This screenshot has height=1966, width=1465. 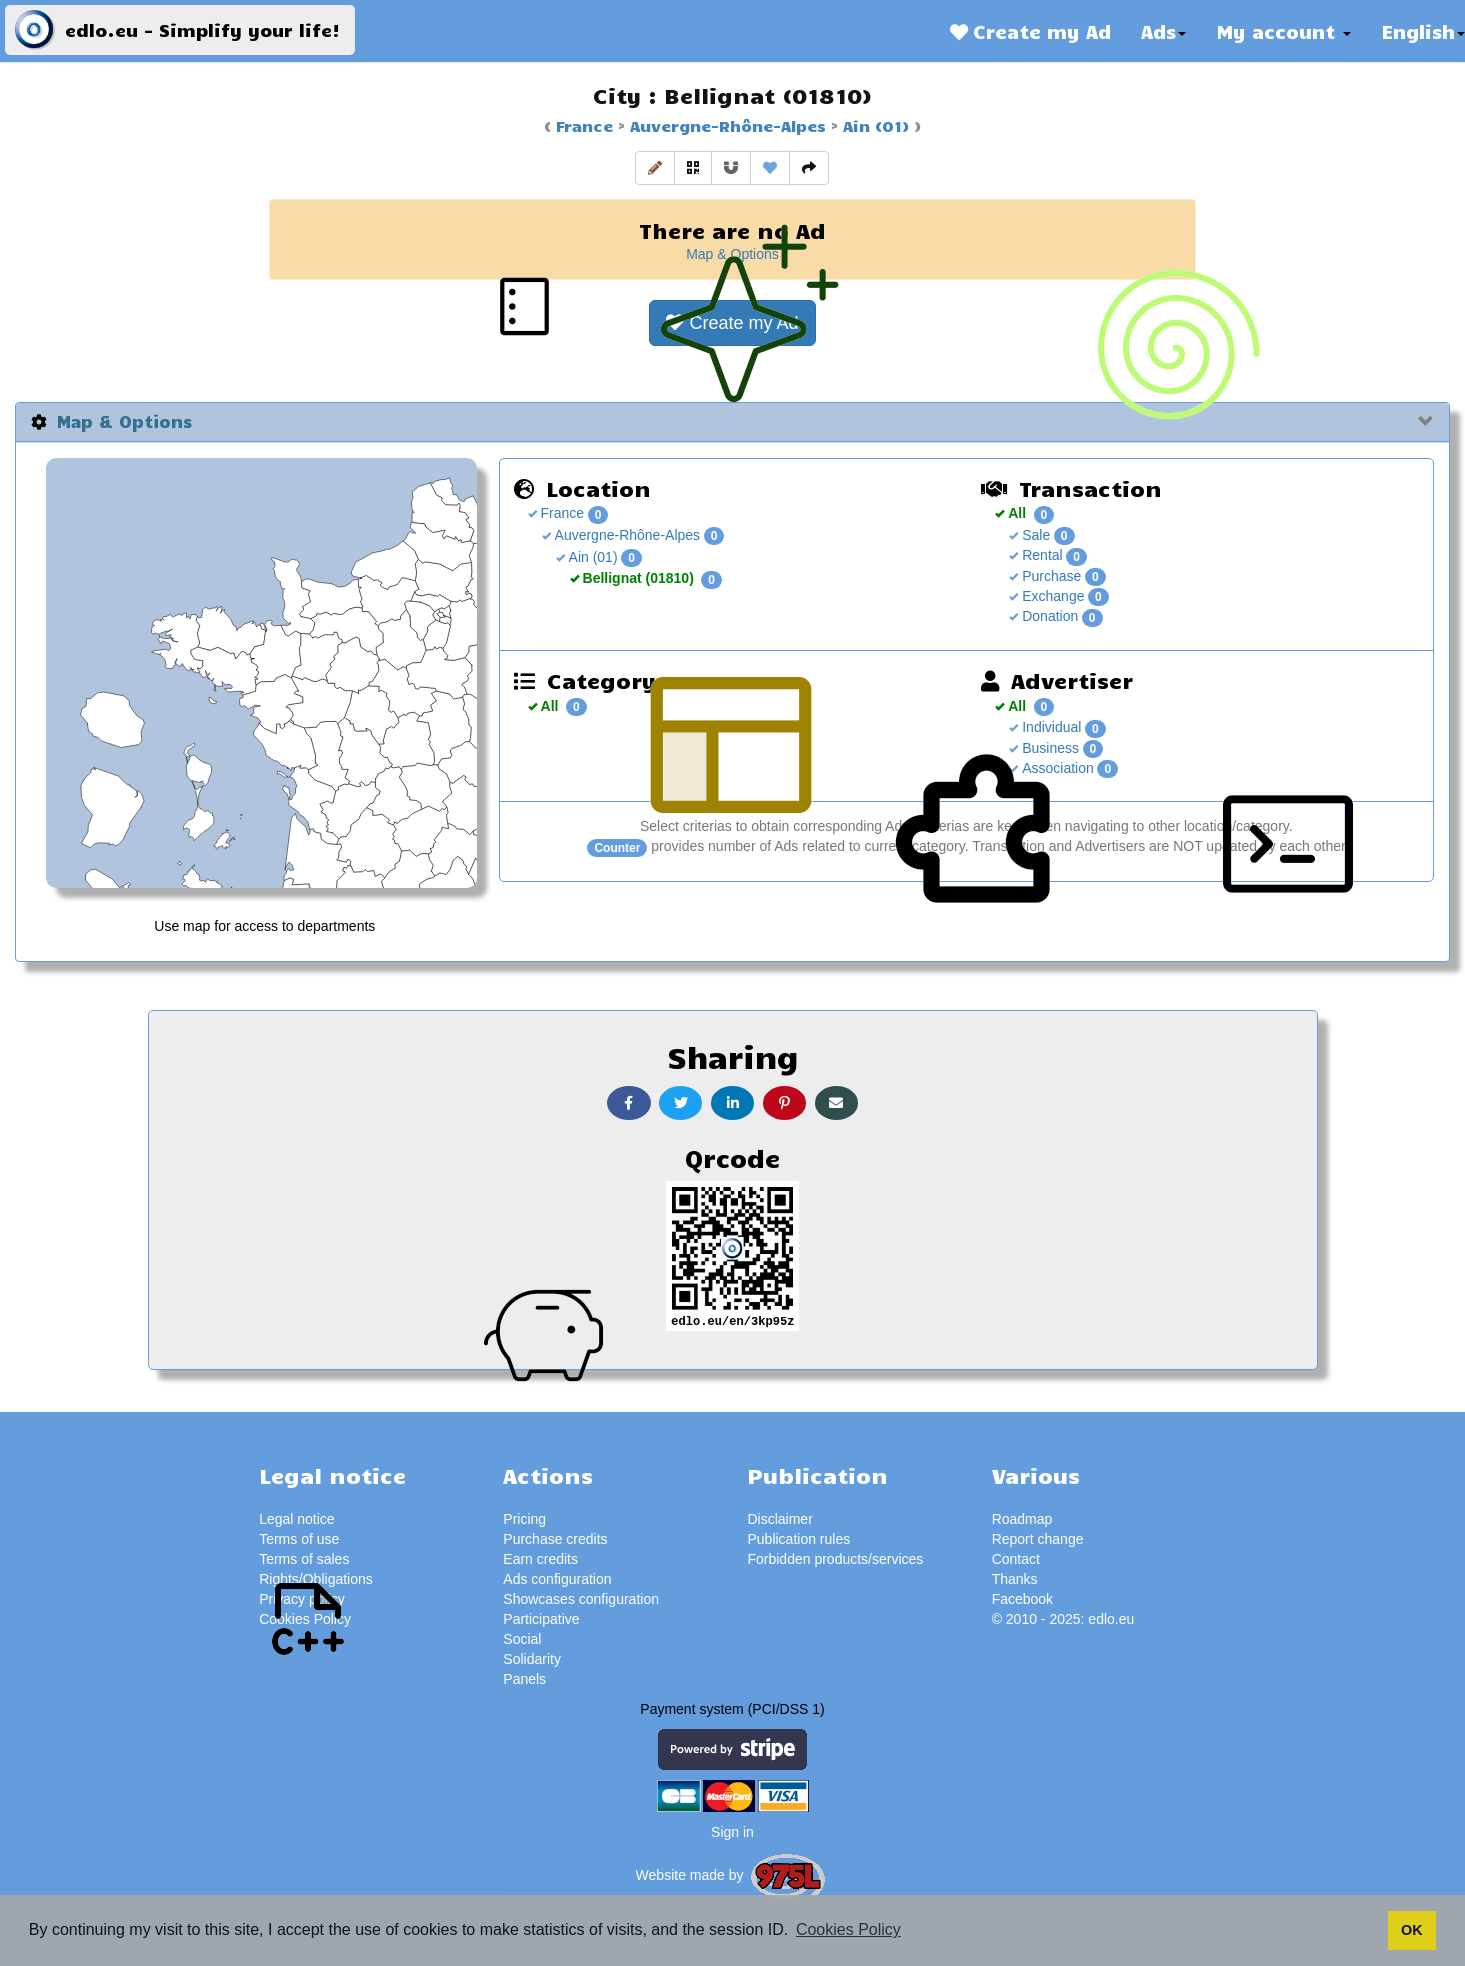 I want to click on switch to layout view, so click(x=731, y=745).